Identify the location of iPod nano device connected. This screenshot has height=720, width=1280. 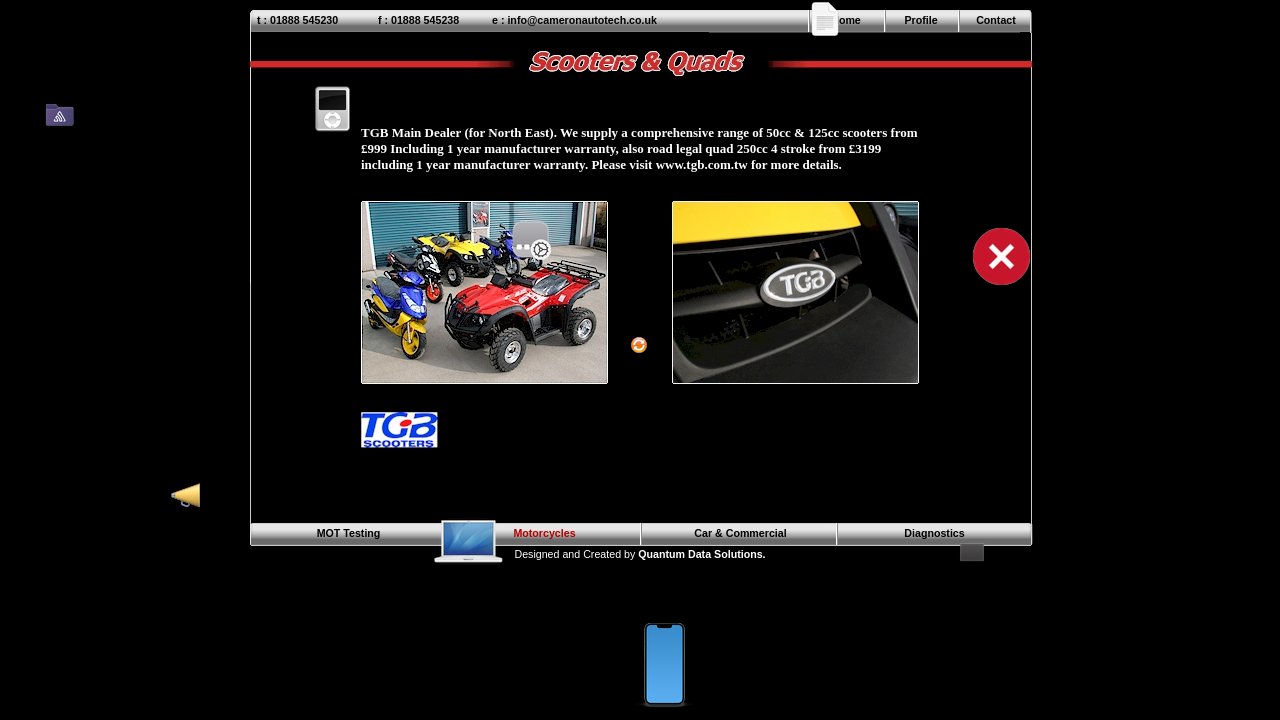
(332, 98).